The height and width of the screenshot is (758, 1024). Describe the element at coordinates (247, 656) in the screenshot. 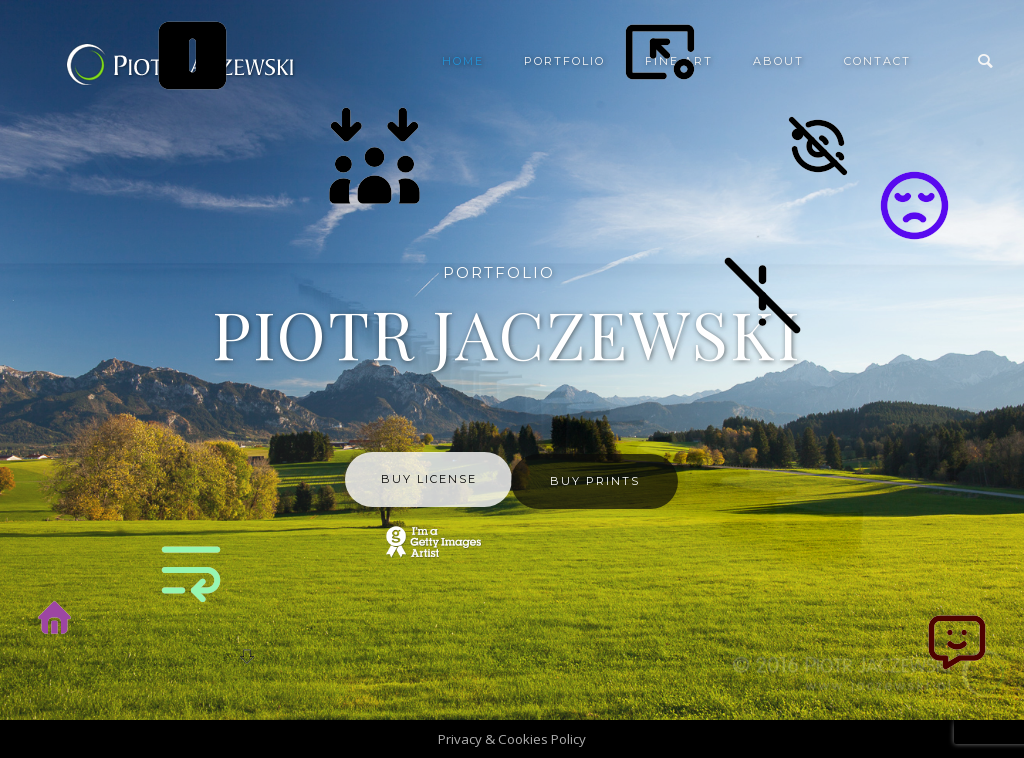

I see `download a file or content` at that location.